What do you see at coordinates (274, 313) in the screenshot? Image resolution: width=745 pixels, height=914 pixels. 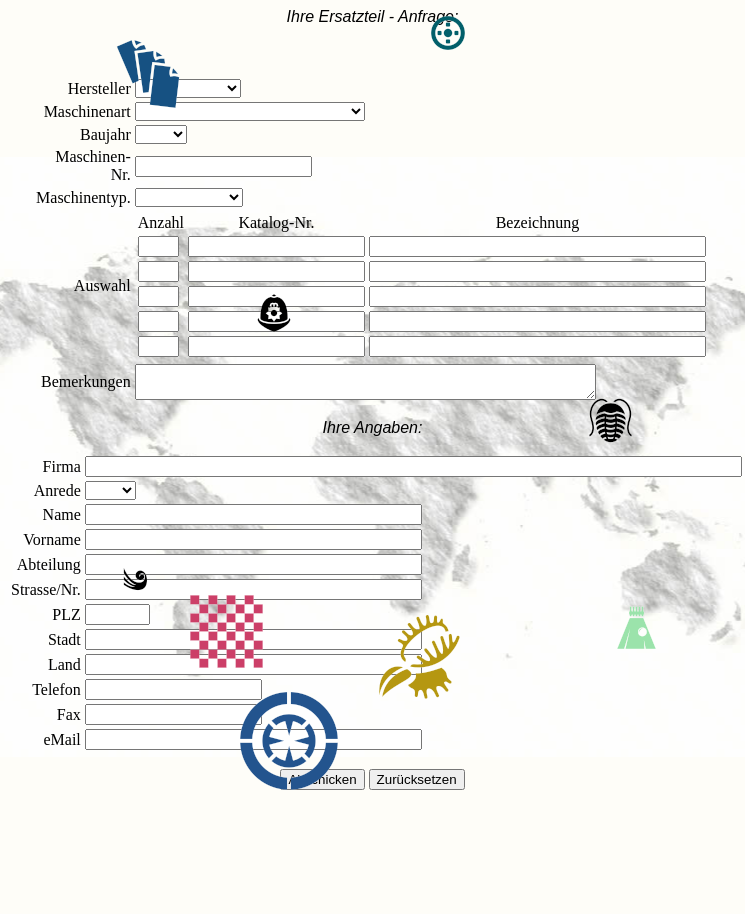 I see `select custodian or guard character class` at bounding box center [274, 313].